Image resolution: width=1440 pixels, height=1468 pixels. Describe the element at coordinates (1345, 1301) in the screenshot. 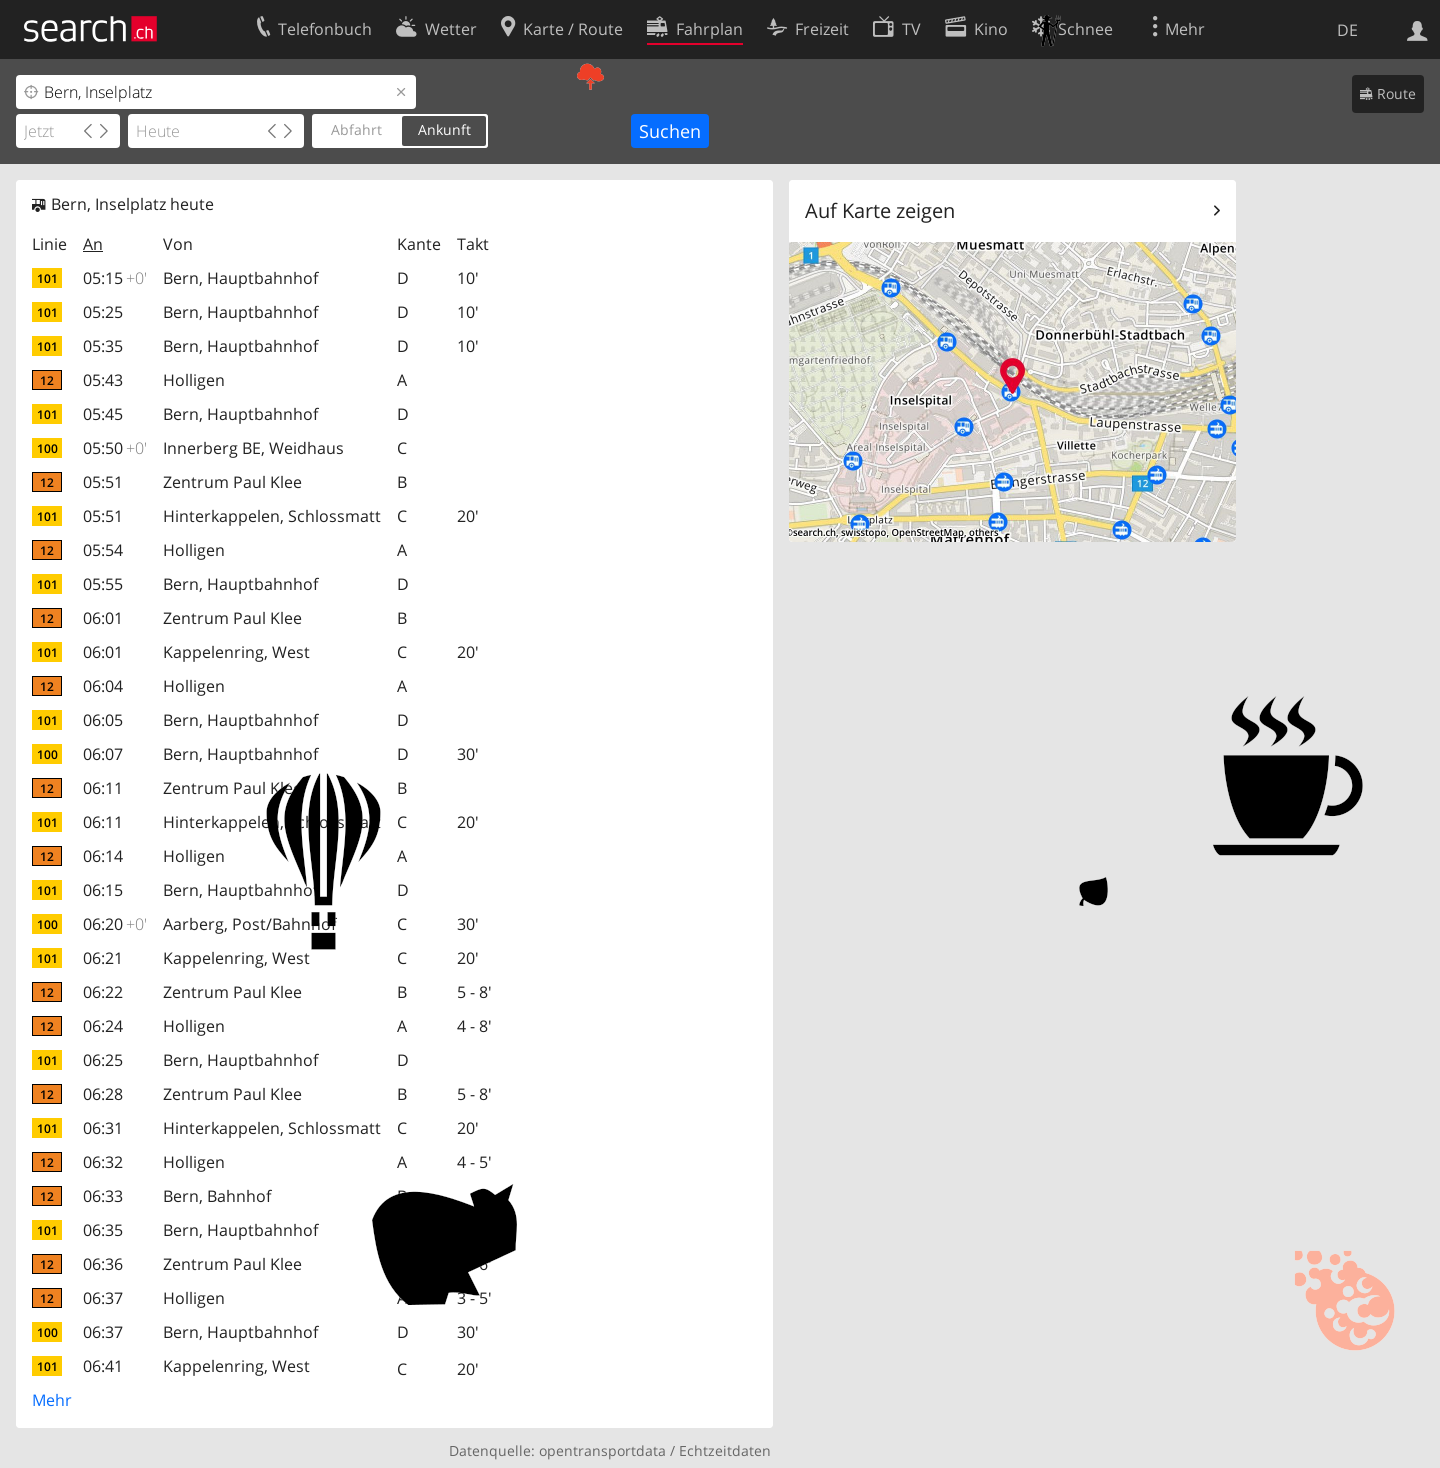

I see `indicates a dissolving or disintegrating effect` at that location.